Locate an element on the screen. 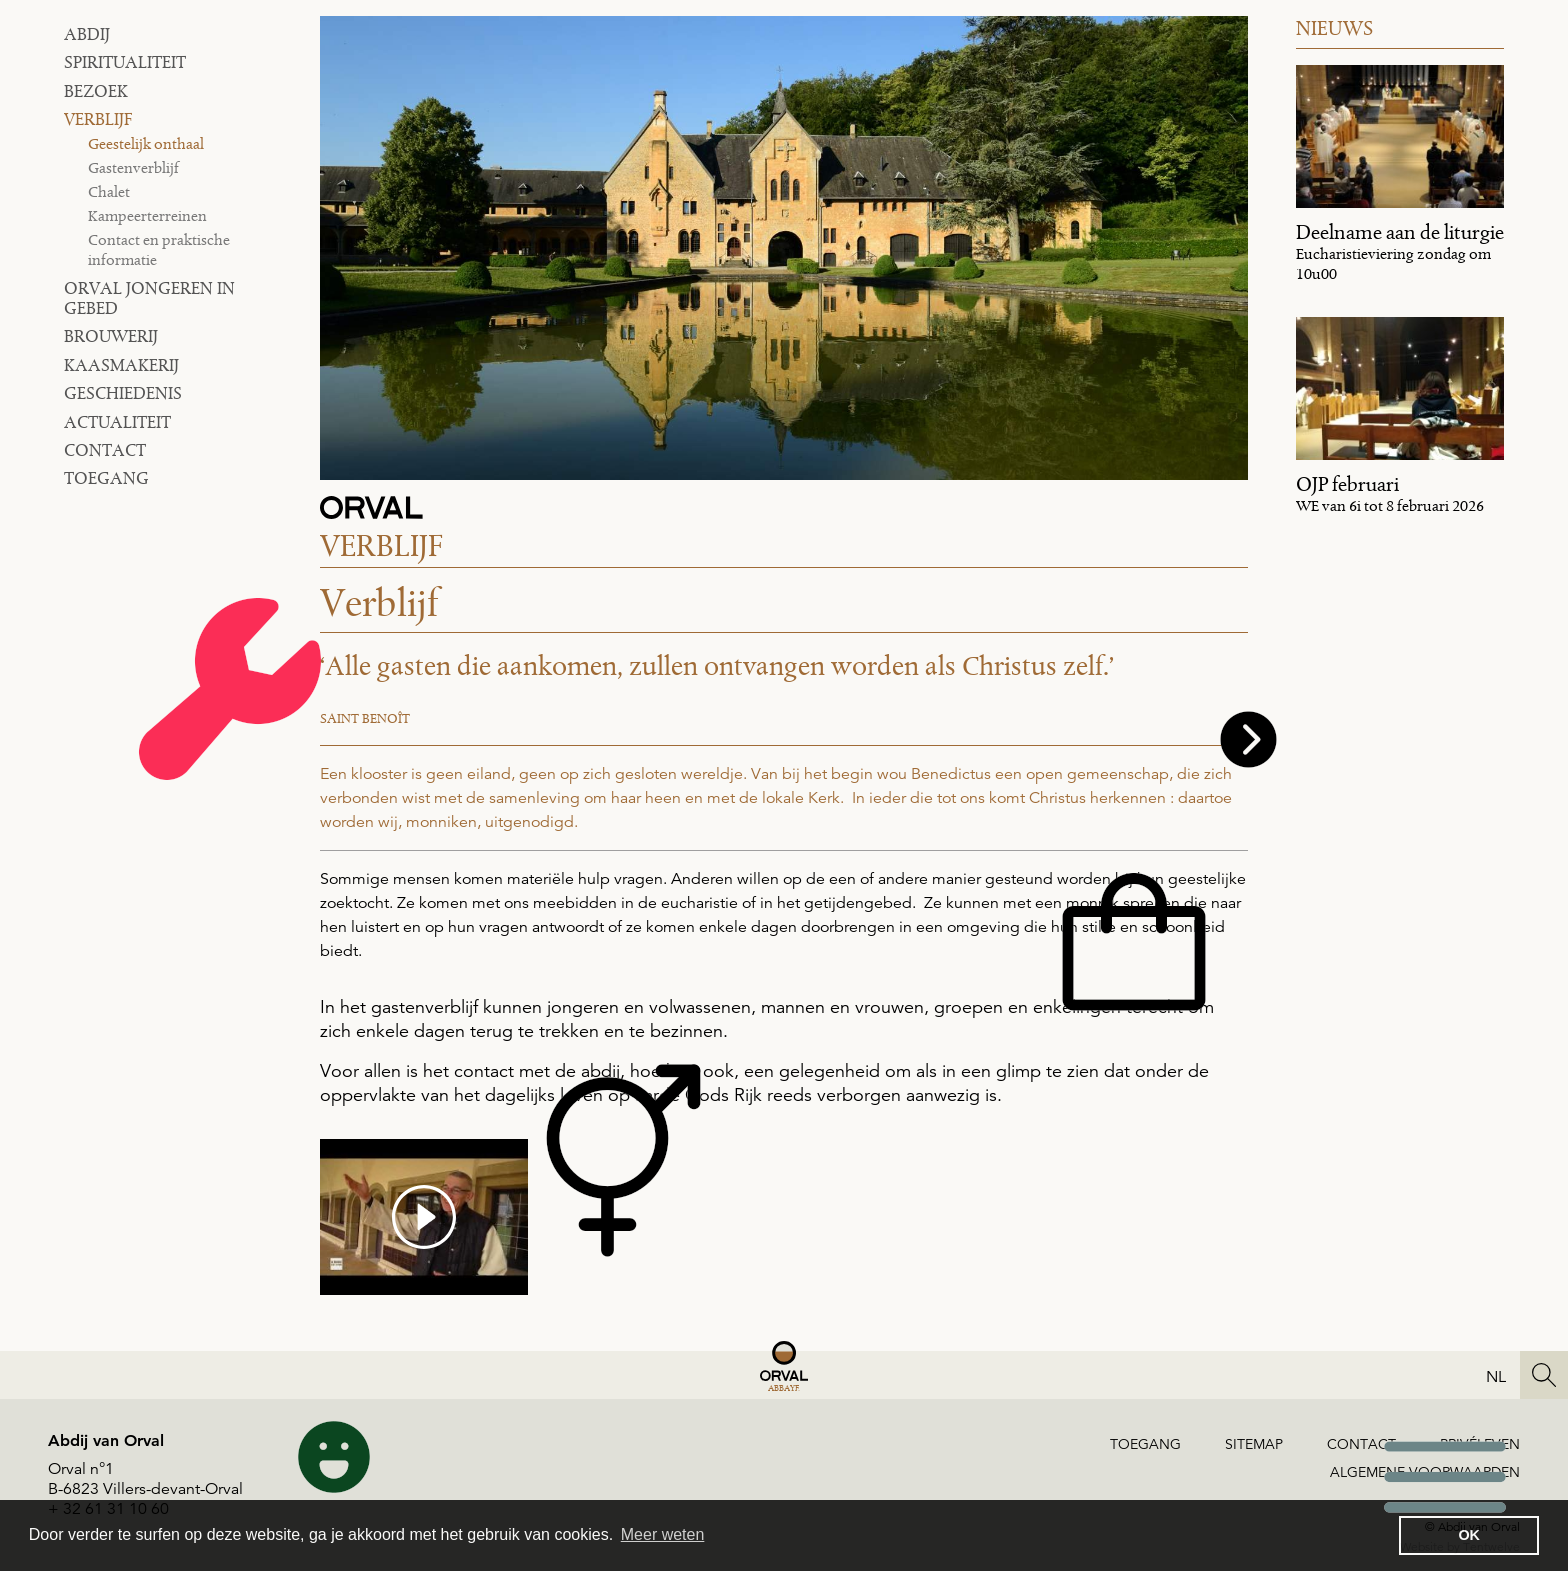 The width and height of the screenshot is (1568, 1571). rate your experience positively is located at coordinates (334, 1457).